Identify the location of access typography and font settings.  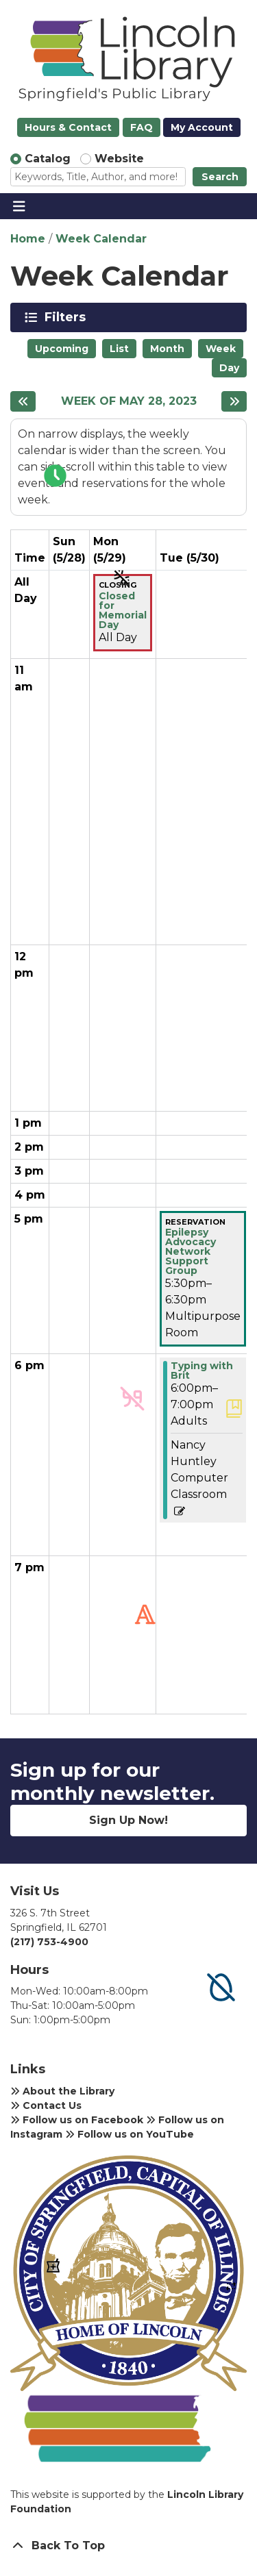
(145, 1614).